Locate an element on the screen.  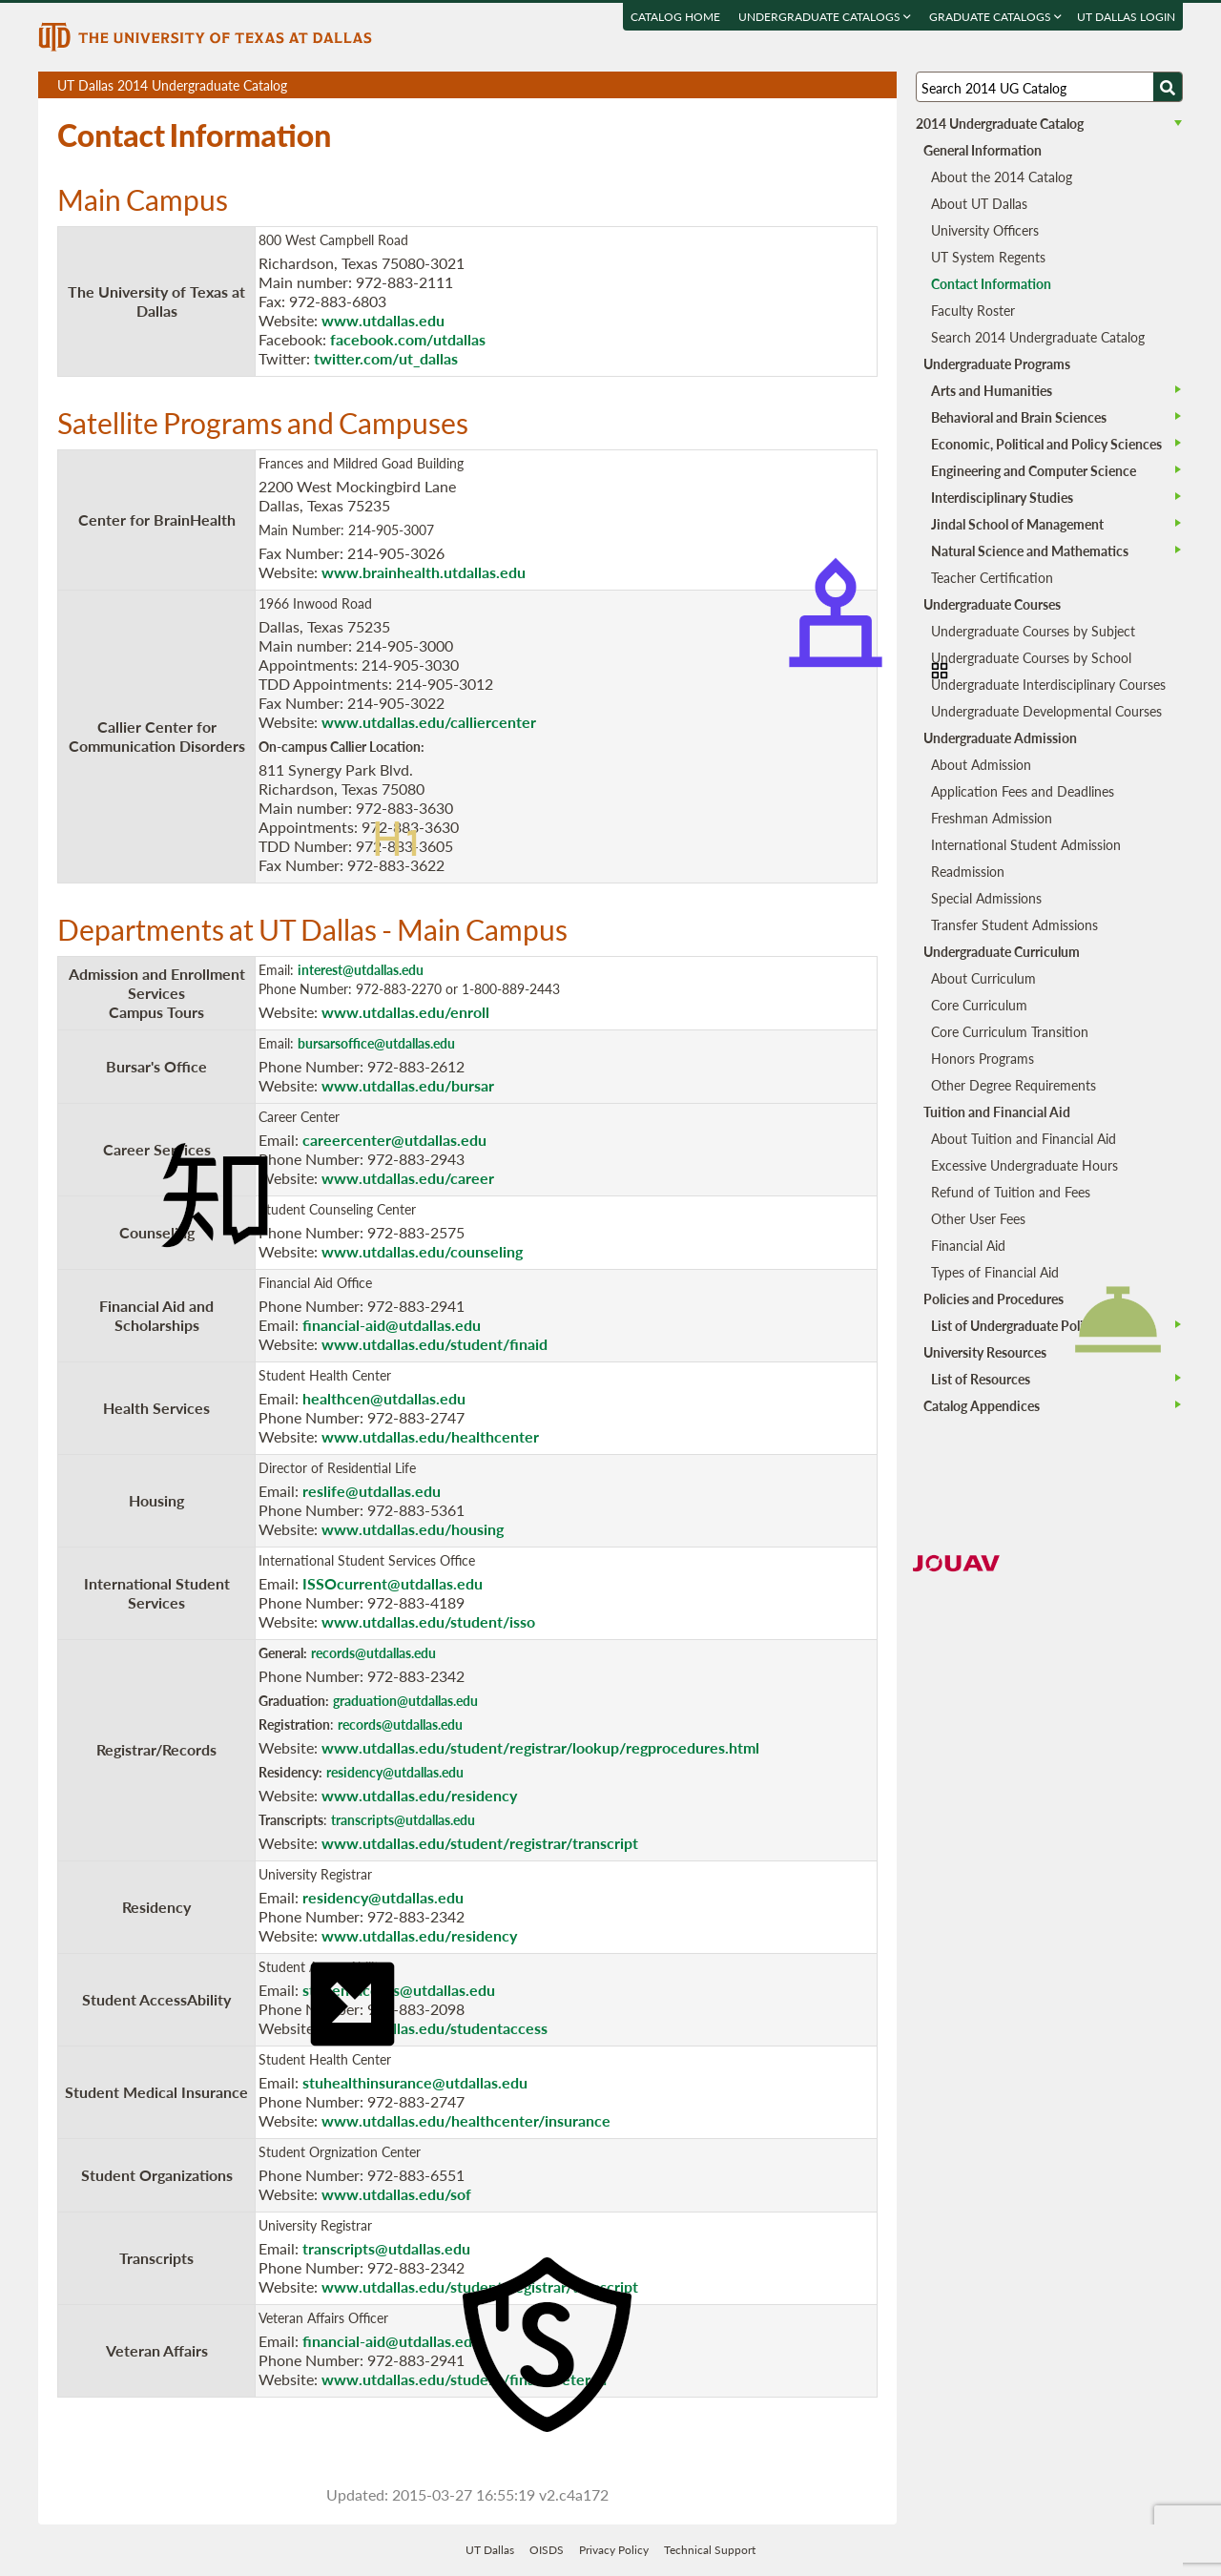
navigate to the next item diagonally is located at coordinates (352, 2004).